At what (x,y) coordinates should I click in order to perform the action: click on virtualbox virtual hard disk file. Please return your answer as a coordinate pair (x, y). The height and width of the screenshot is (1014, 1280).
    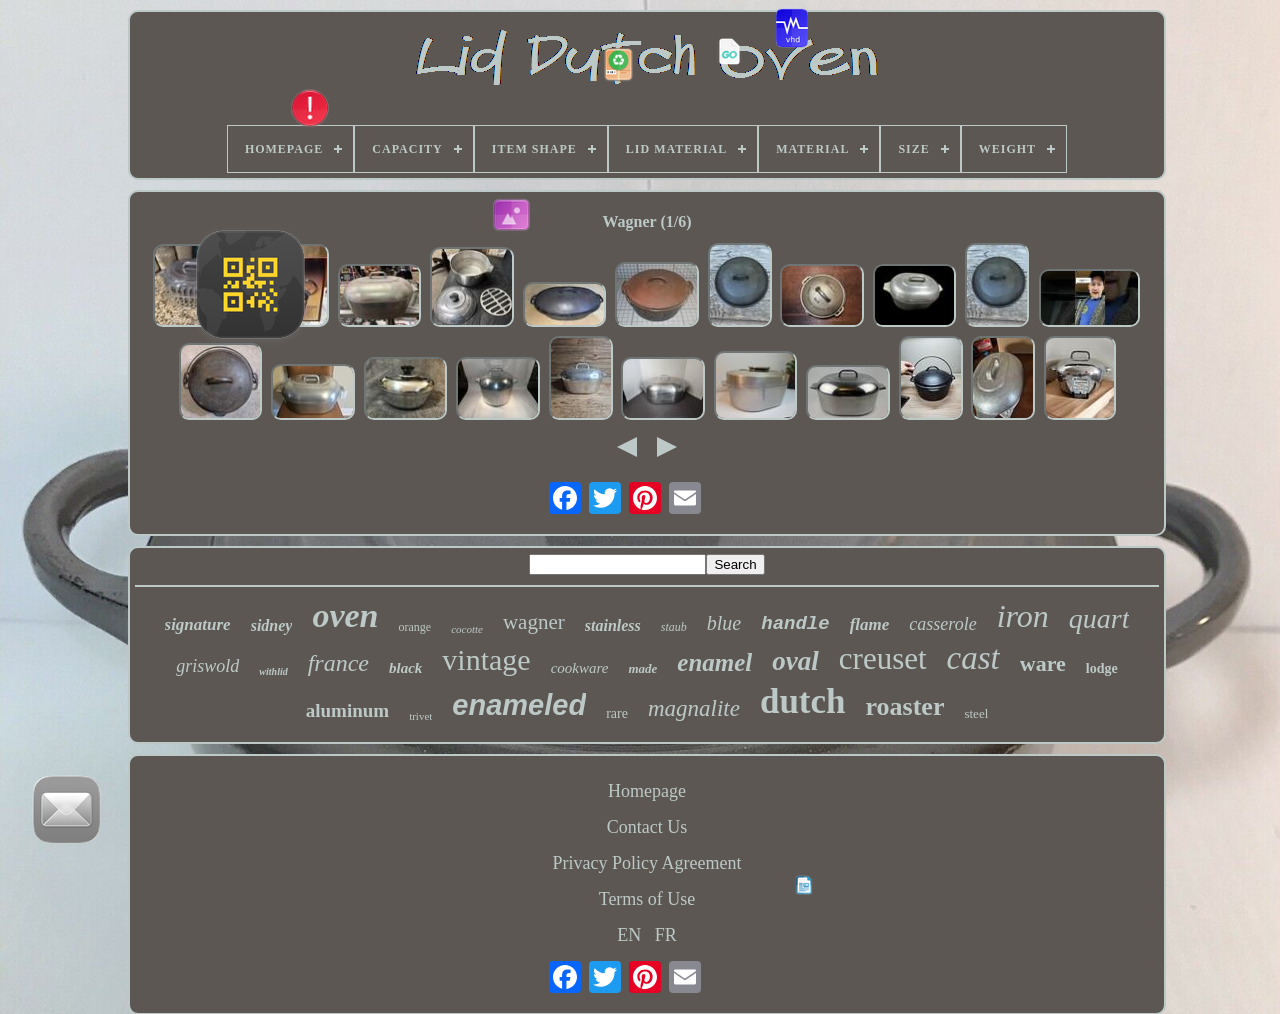
    Looking at the image, I should click on (792, 28).